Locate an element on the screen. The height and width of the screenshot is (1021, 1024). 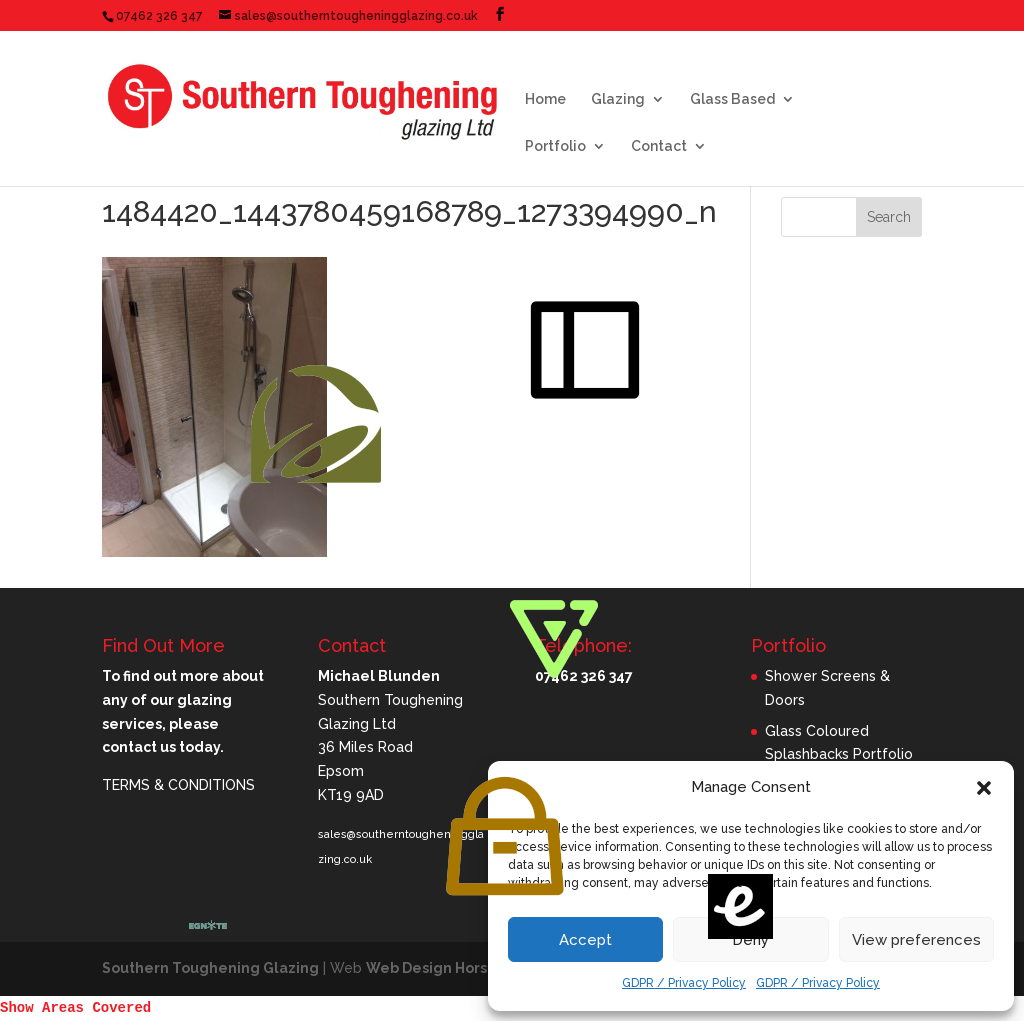
toggle the sidebar panel is located at coordinates (585, 350).